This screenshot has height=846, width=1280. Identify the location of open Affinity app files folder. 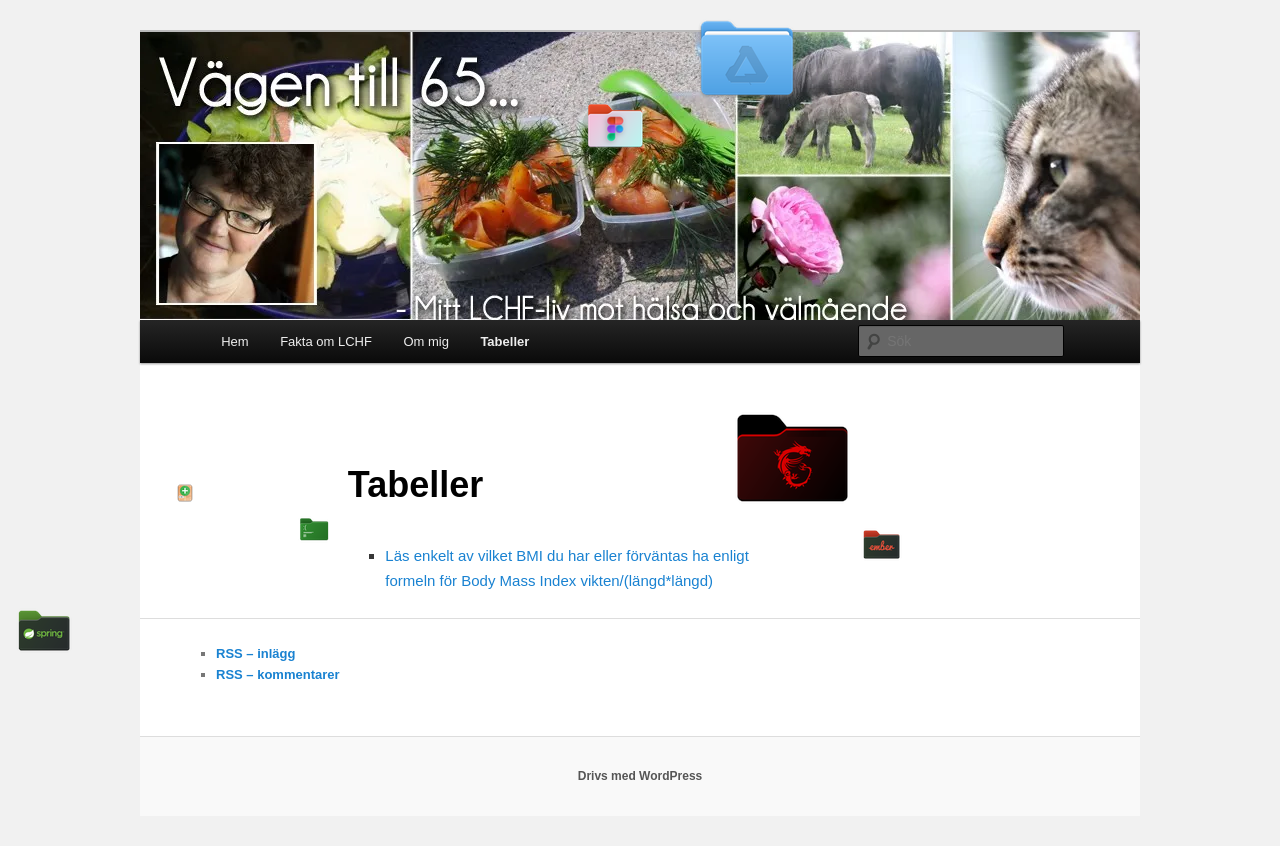
(747, 58).